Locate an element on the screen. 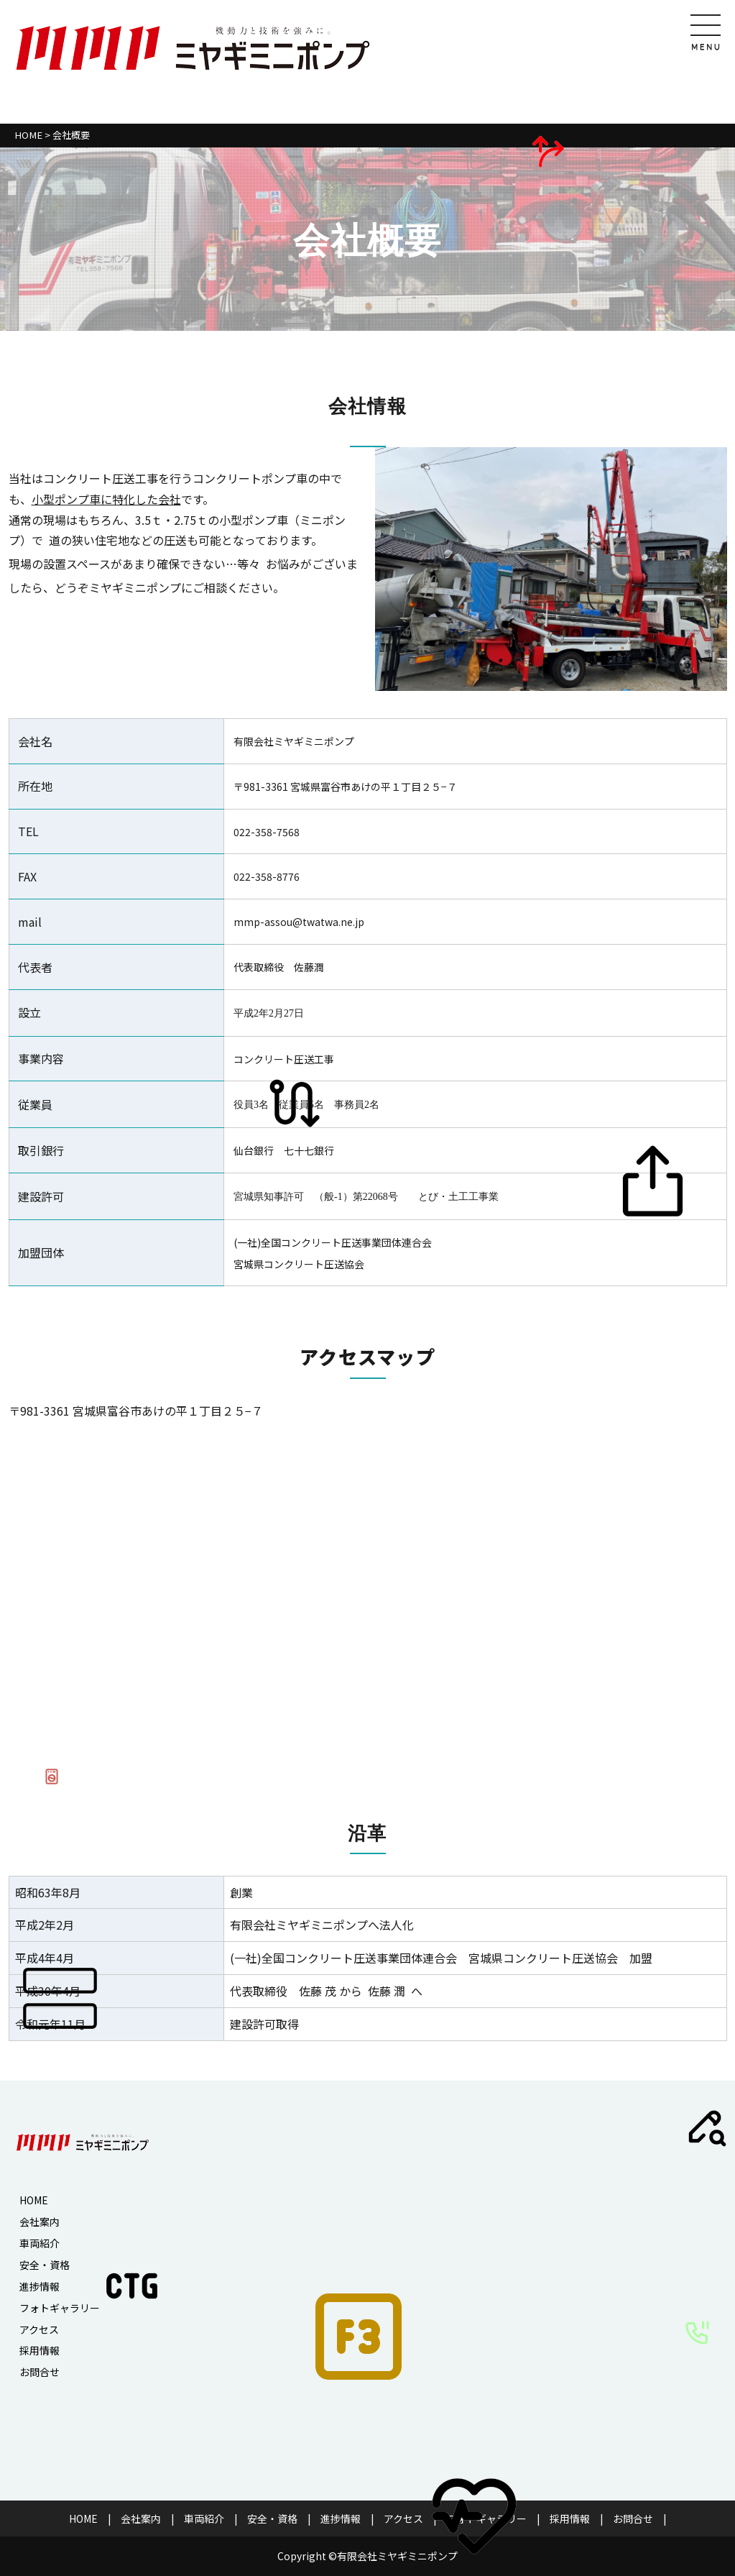 This screenshot has width=735, height=2576. switch to row layout view is located at coordinates (60, 1998).